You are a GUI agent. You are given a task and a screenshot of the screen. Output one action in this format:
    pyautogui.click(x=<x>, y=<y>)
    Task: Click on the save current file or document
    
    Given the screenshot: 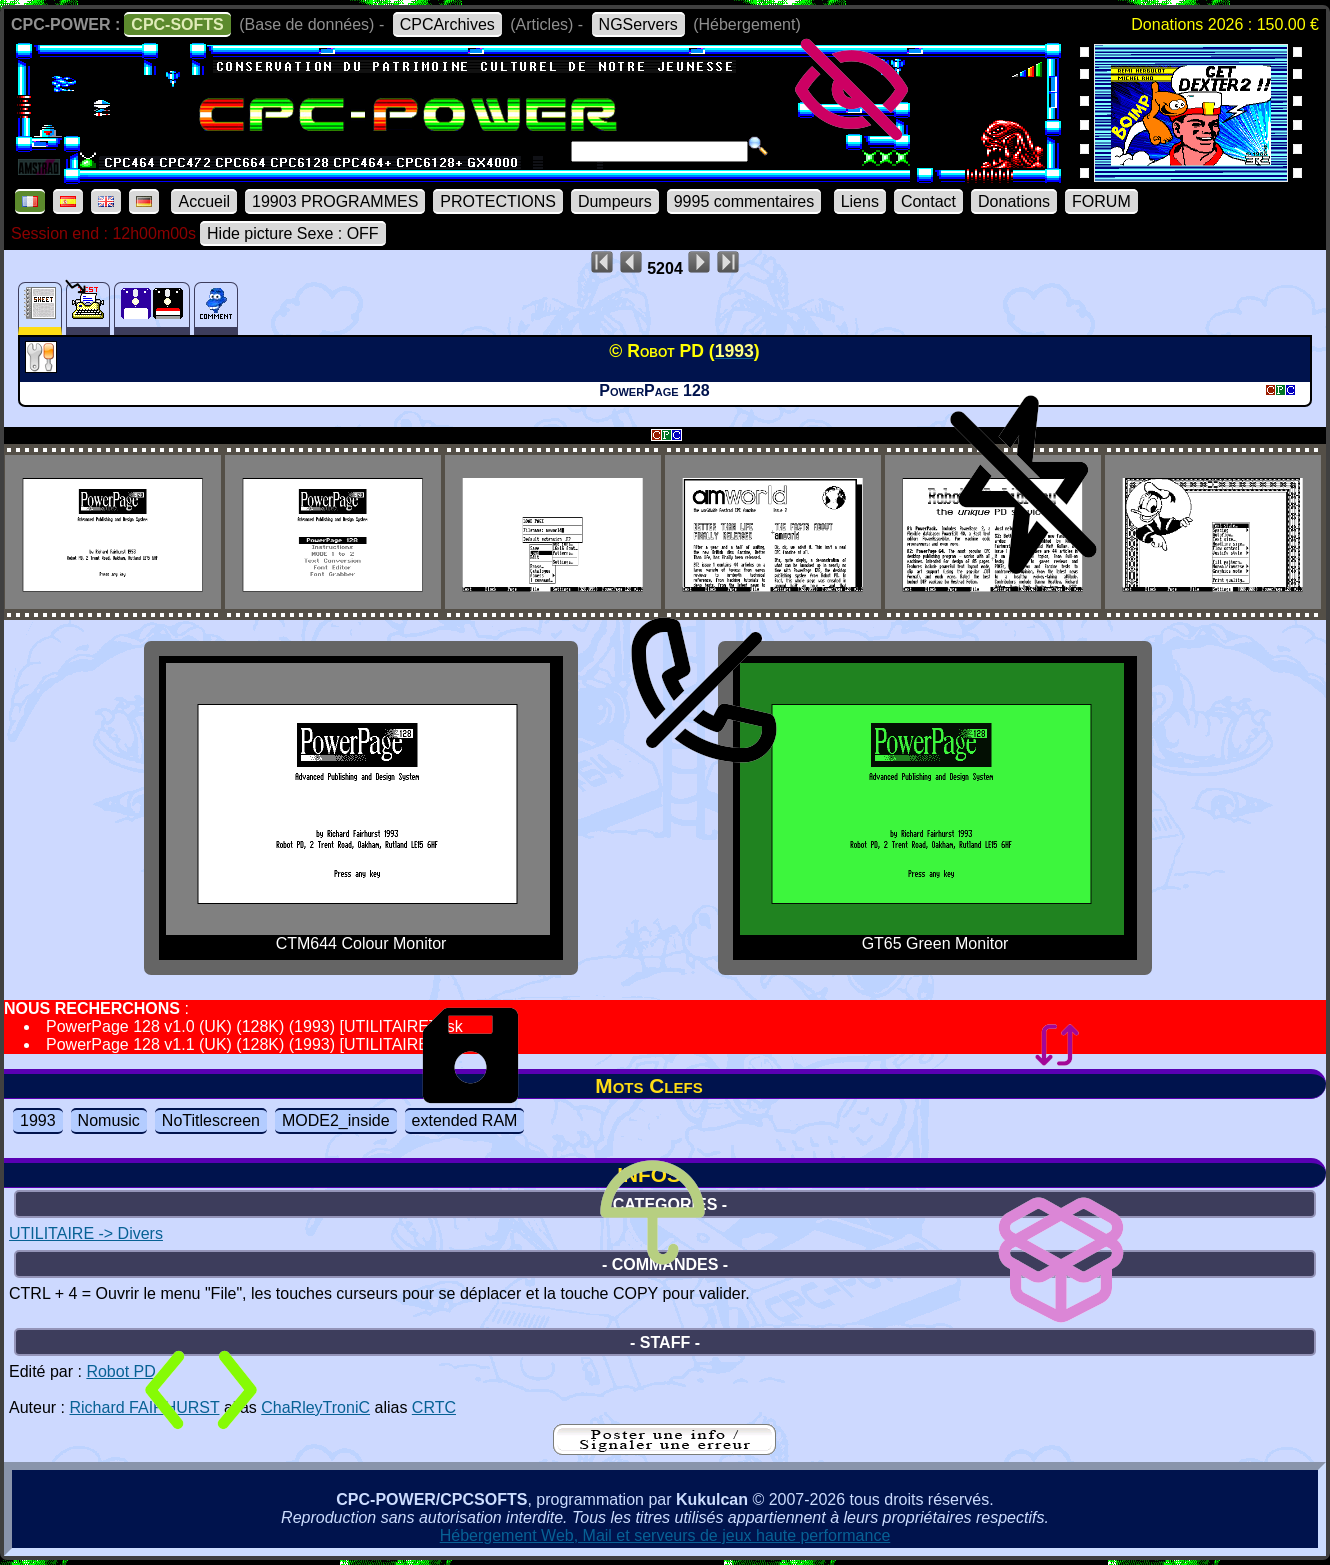 What is the action you would take?
    pyautogui.click(x=470, y=1055)
    